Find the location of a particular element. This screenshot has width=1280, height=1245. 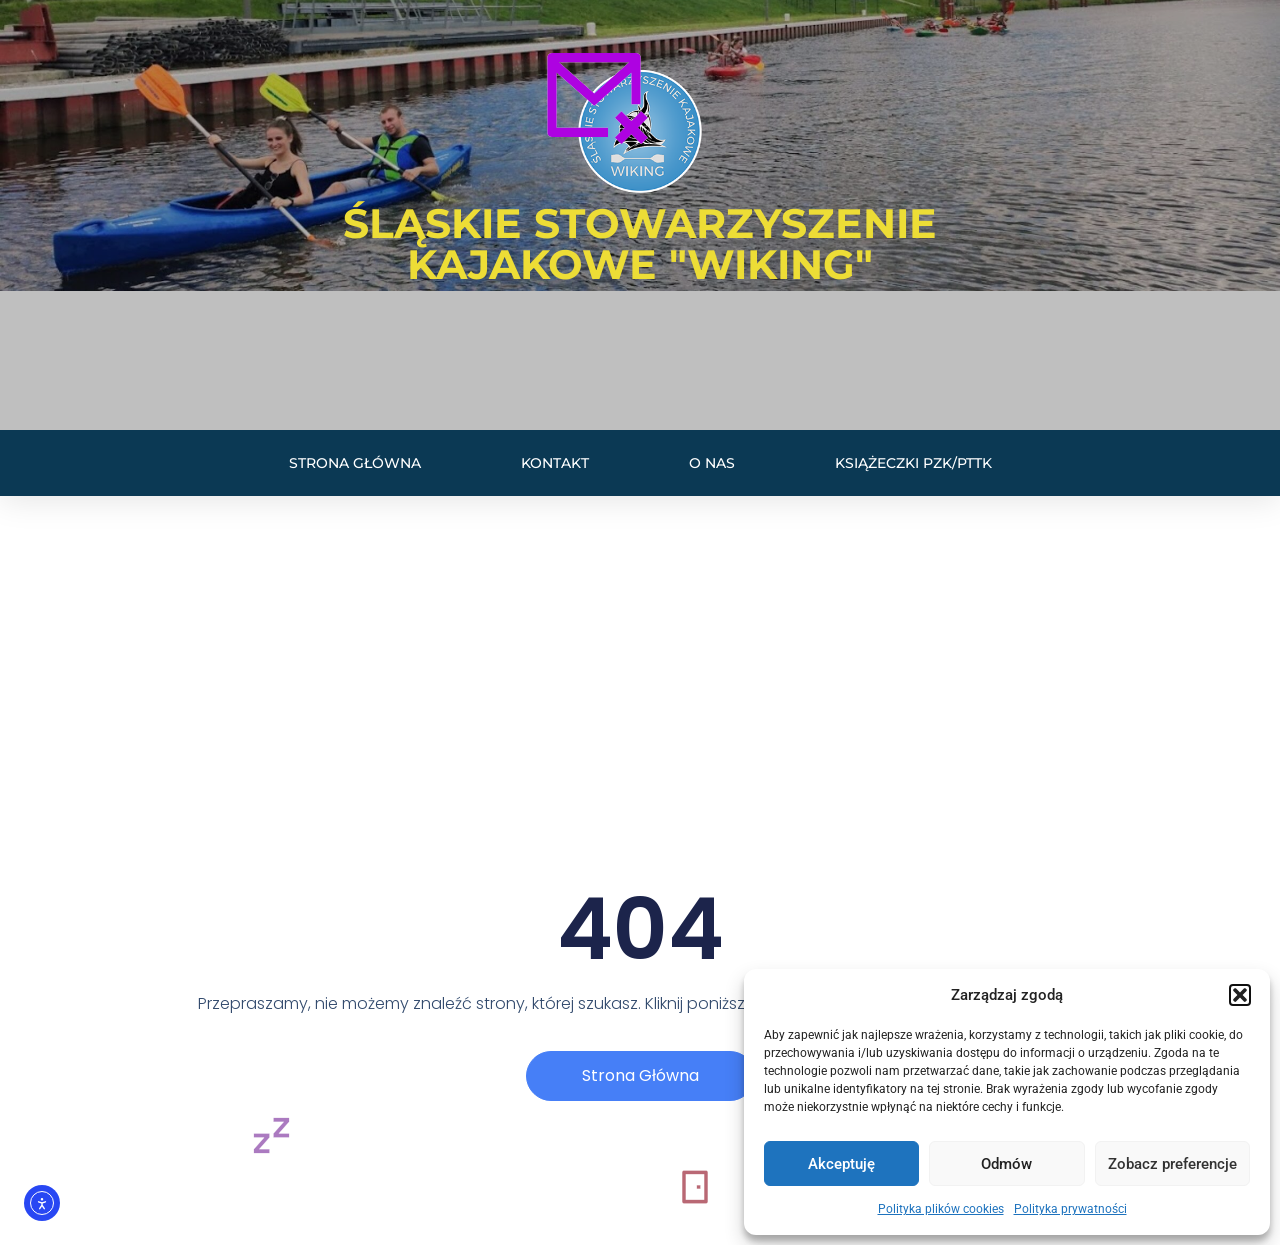

close or dismiss an email is located at coordinates (594, 95).